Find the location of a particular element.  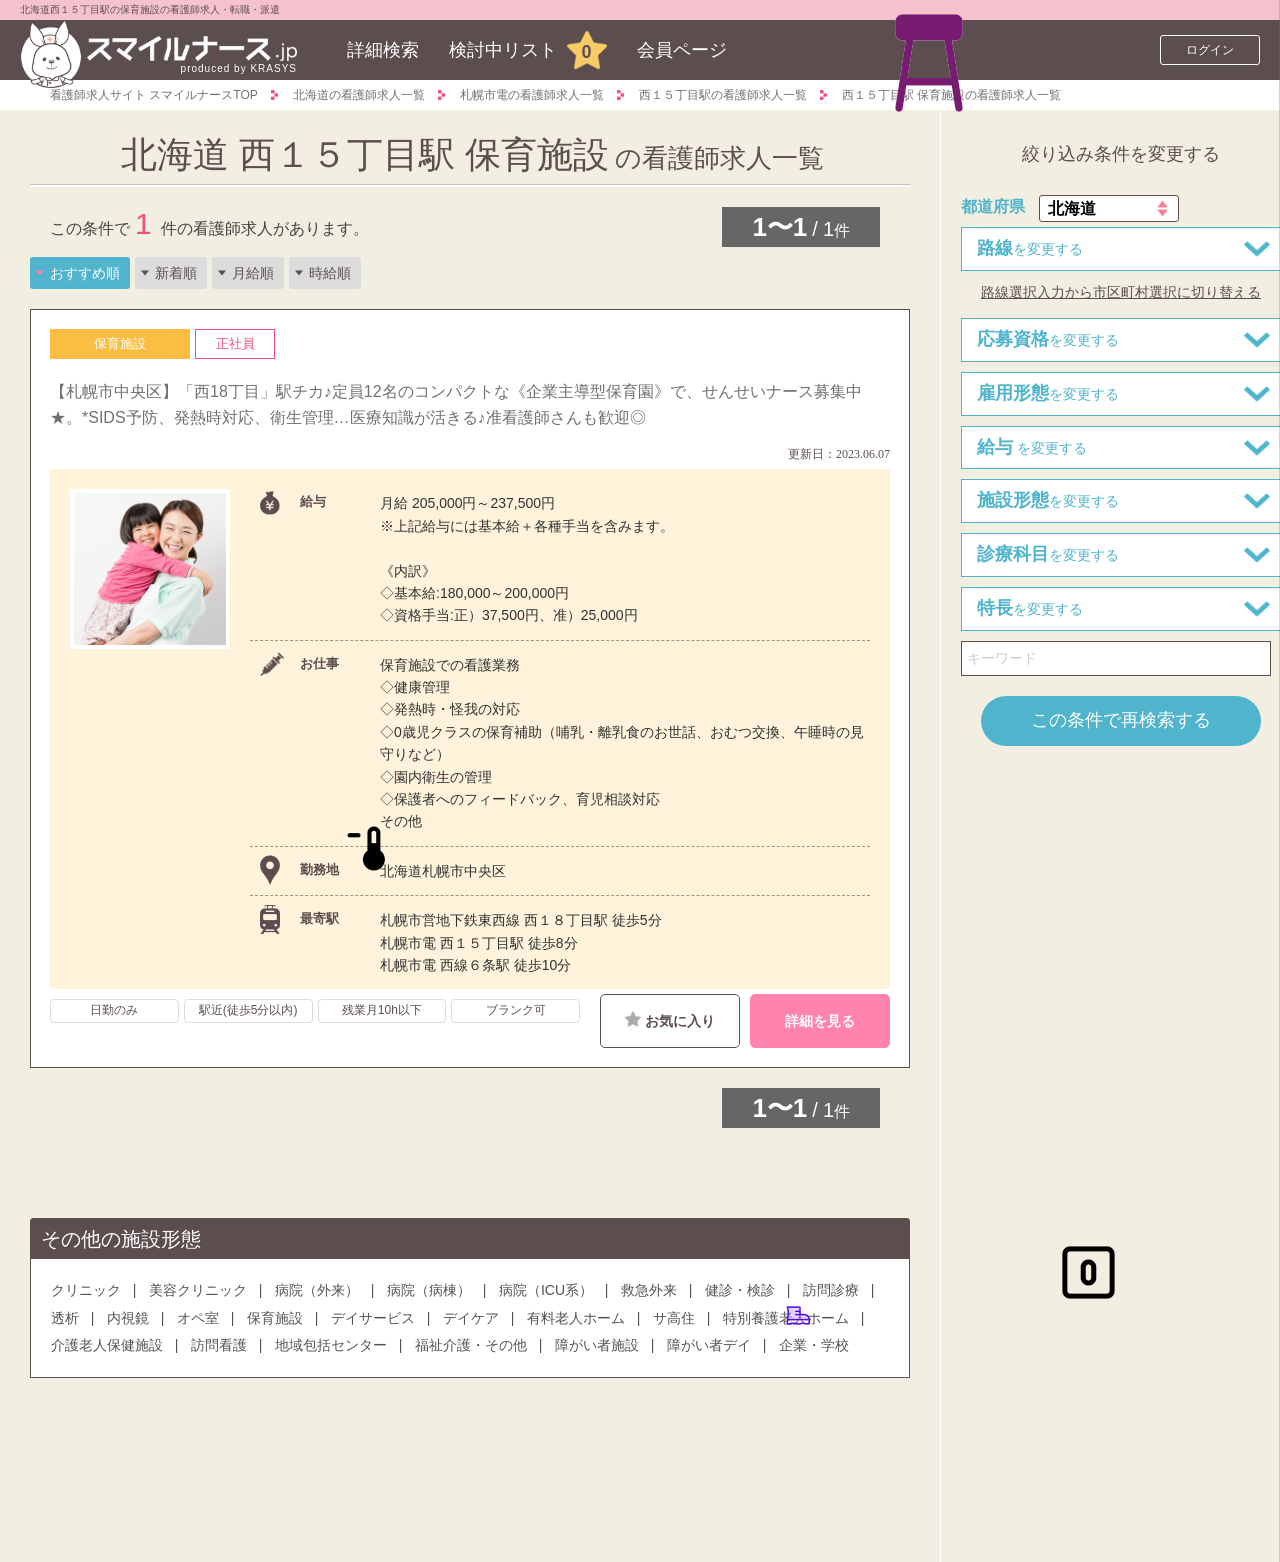

indicates zero items or empty count is located at coordinates (1088, 1272).